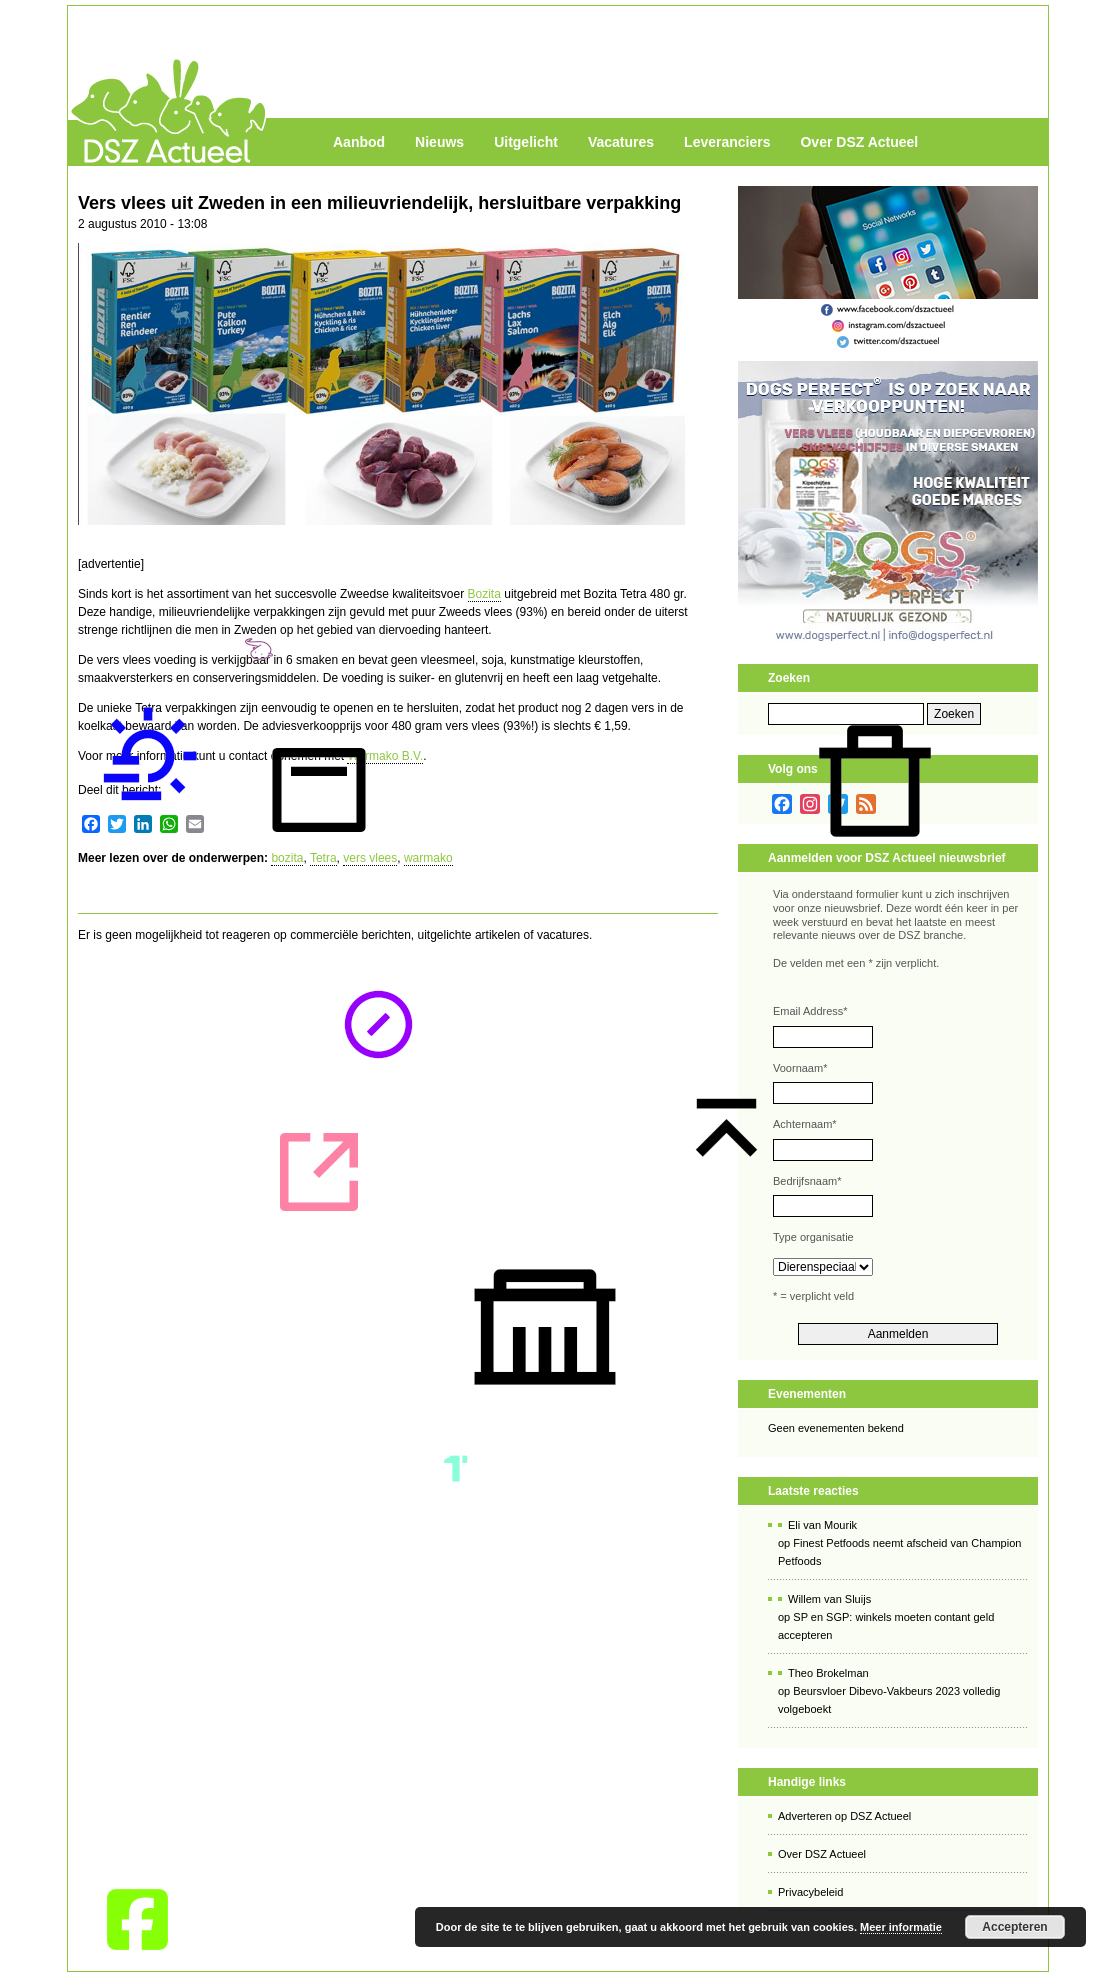 The height and width of the screenshot is (1977, 1116). I want to click on share to facebook, so click(137, 1919).